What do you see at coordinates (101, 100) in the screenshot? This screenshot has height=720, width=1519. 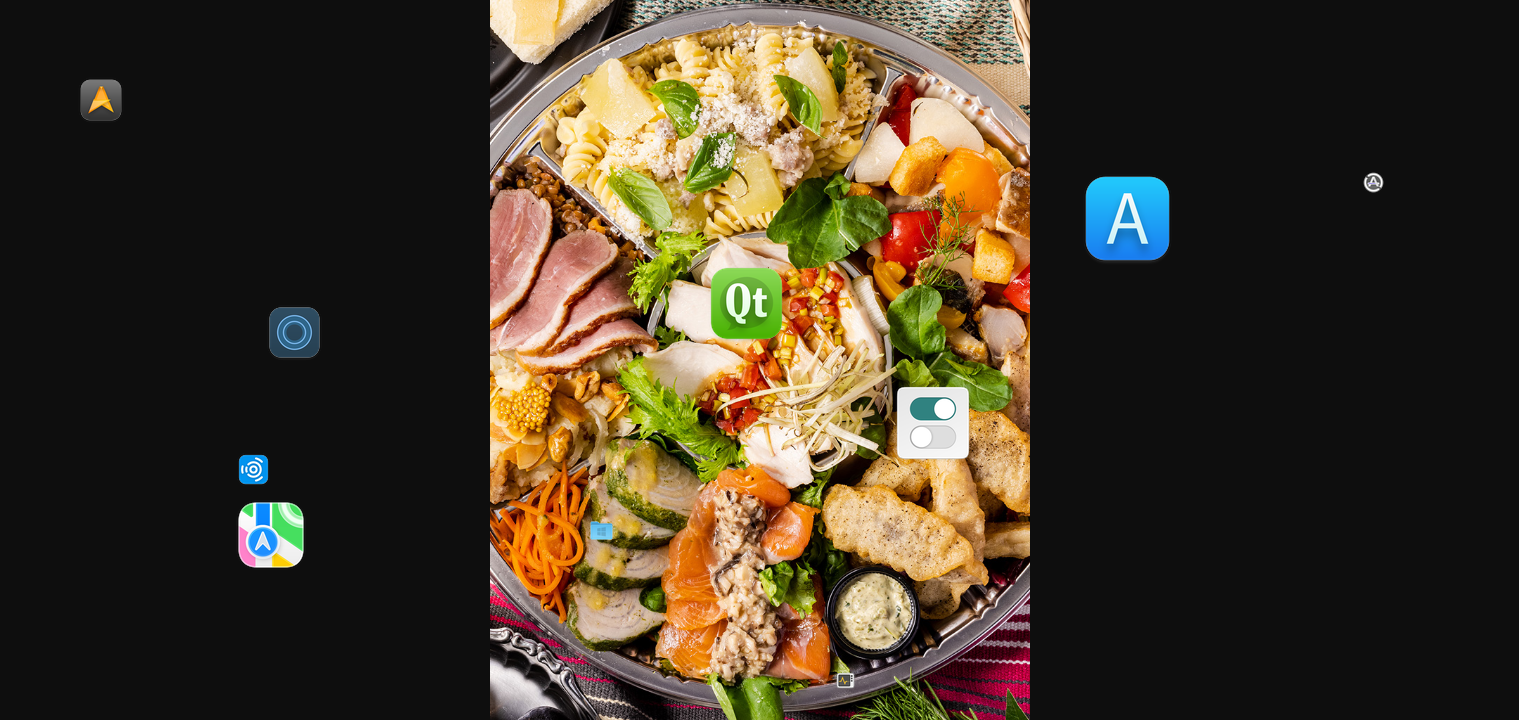 I see `open akira vector graphics editor` at bounding box center [101, 100].